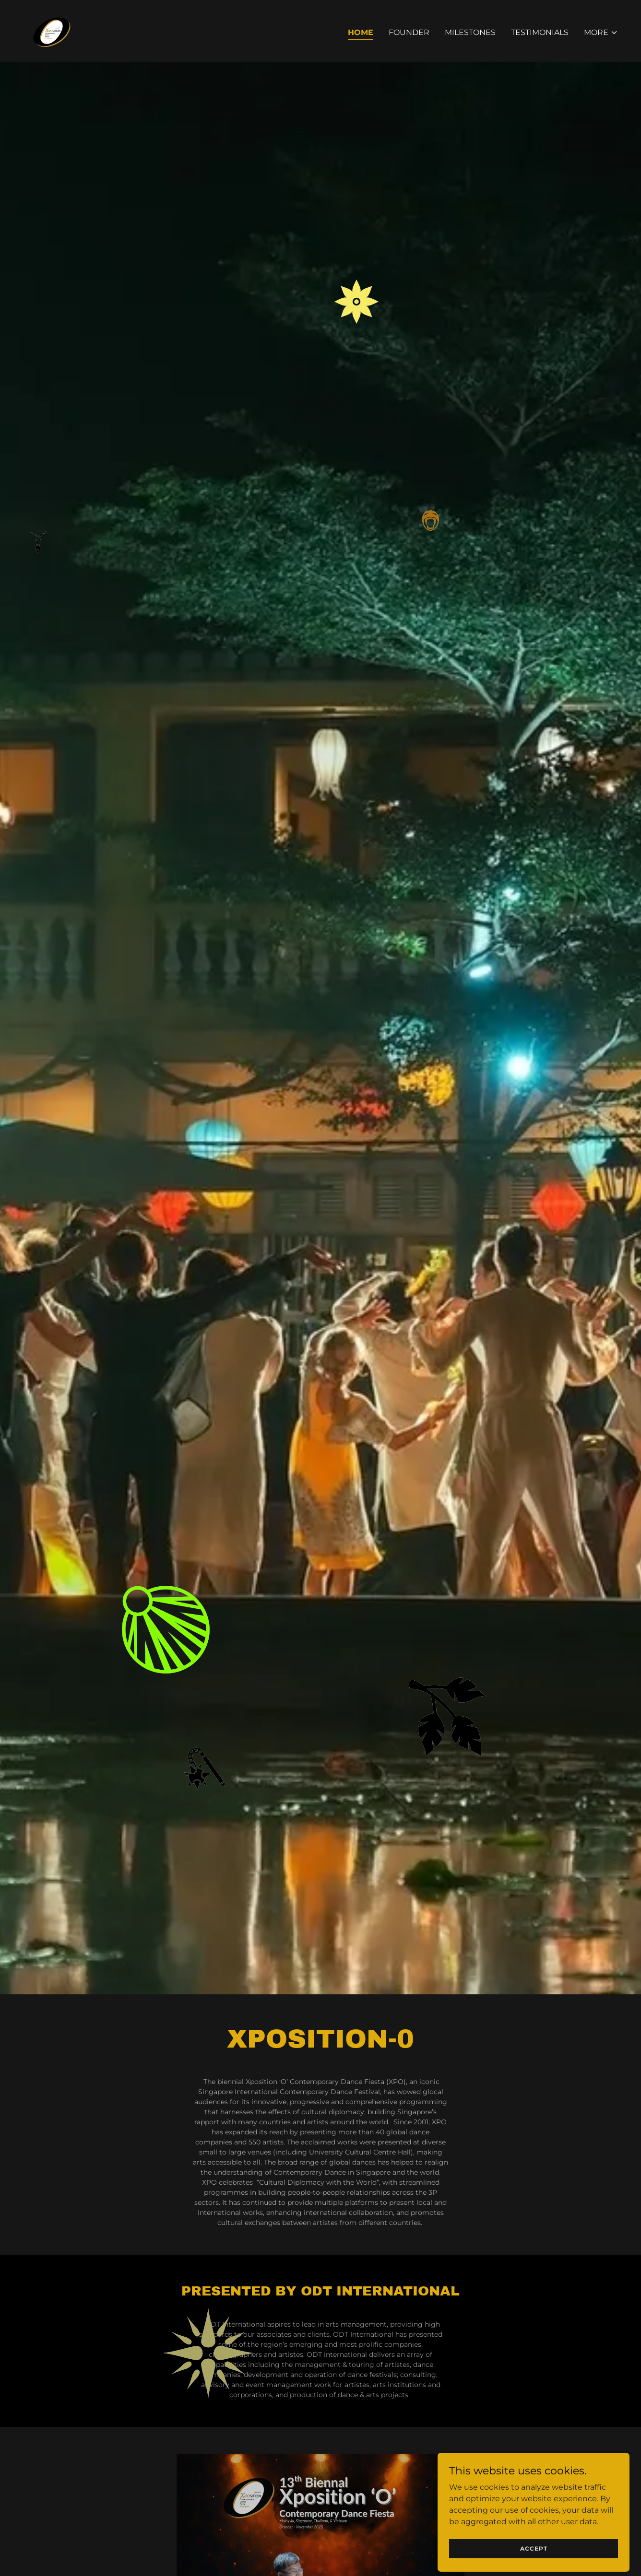  What do you see at coordinates (204, 1768) in the screenshot?
I see `select flail weapon in game inventory` at bounding box center [204, 1768].